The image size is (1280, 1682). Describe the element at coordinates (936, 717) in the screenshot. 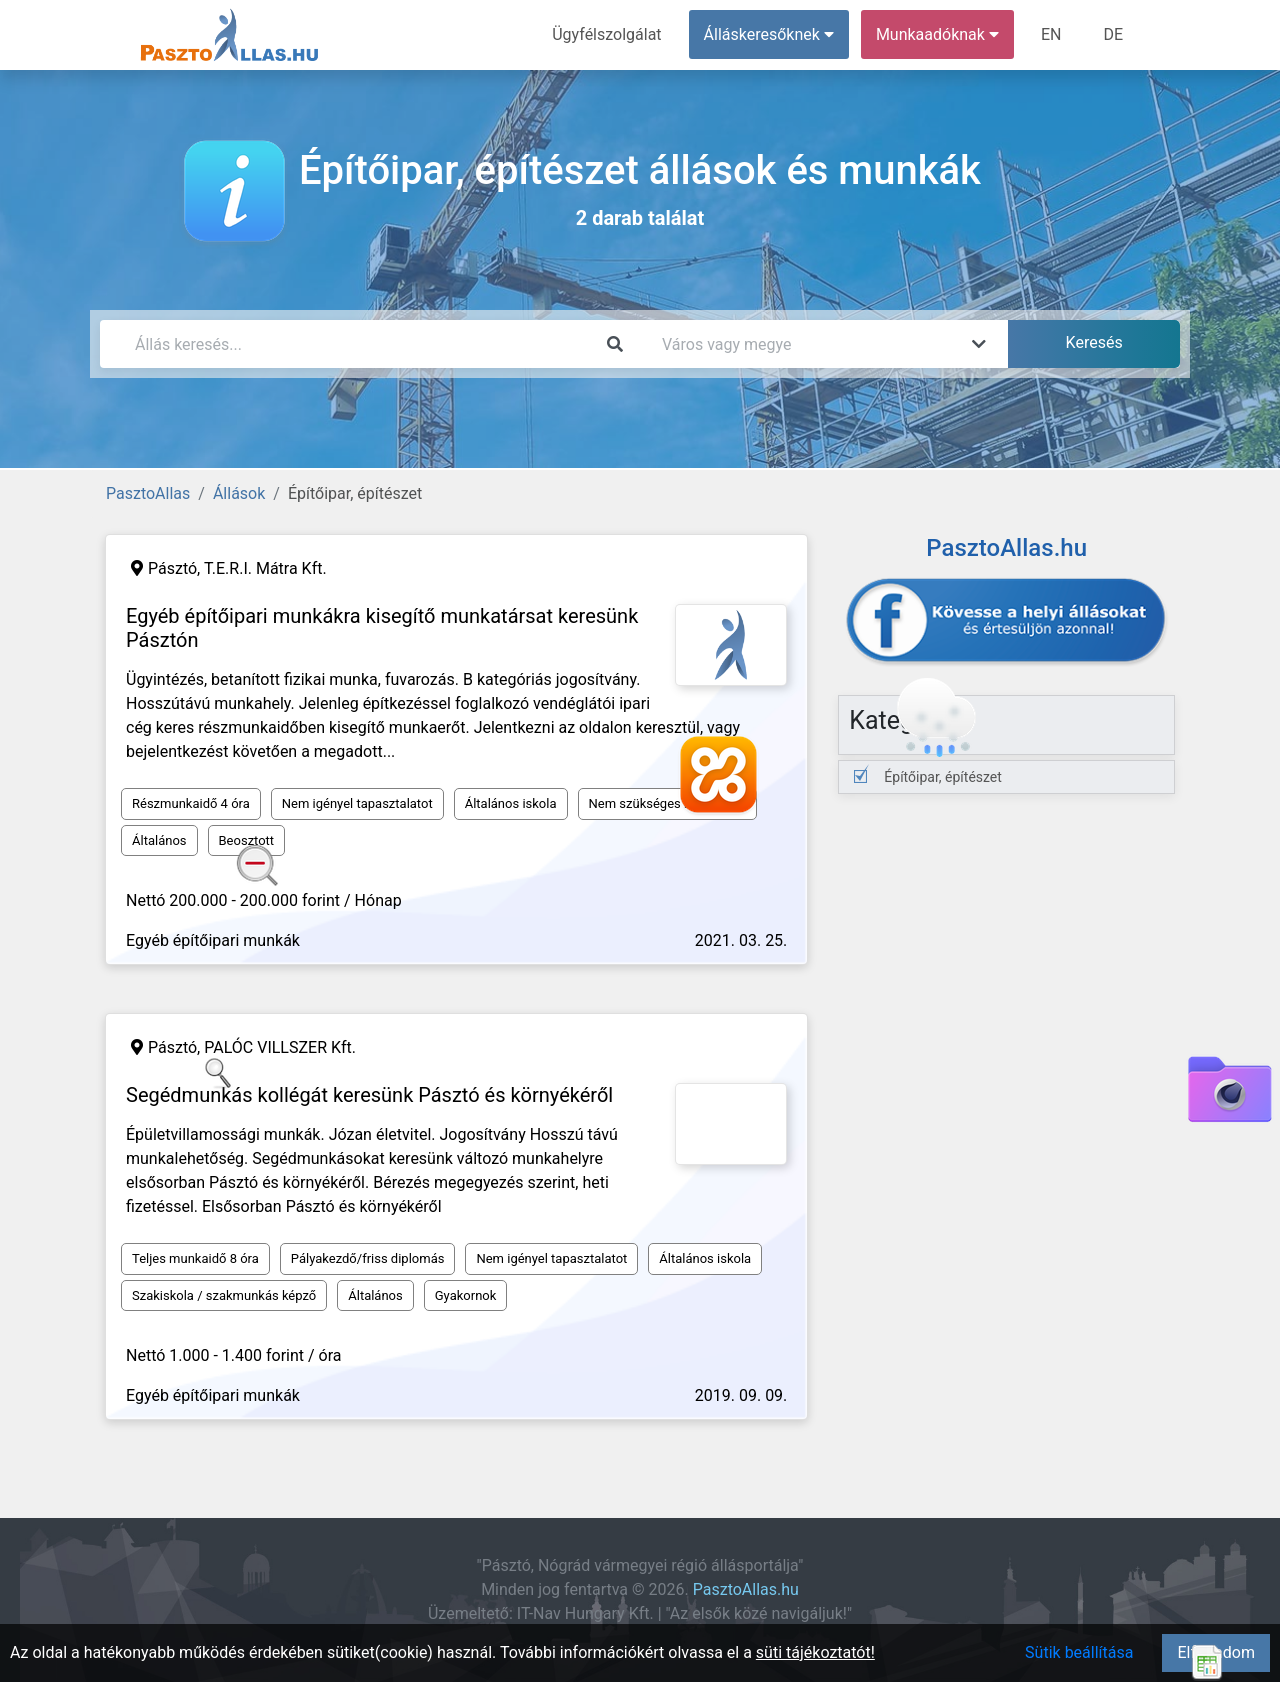

I see `indicates mixed precipitation weather conditions` at that location.